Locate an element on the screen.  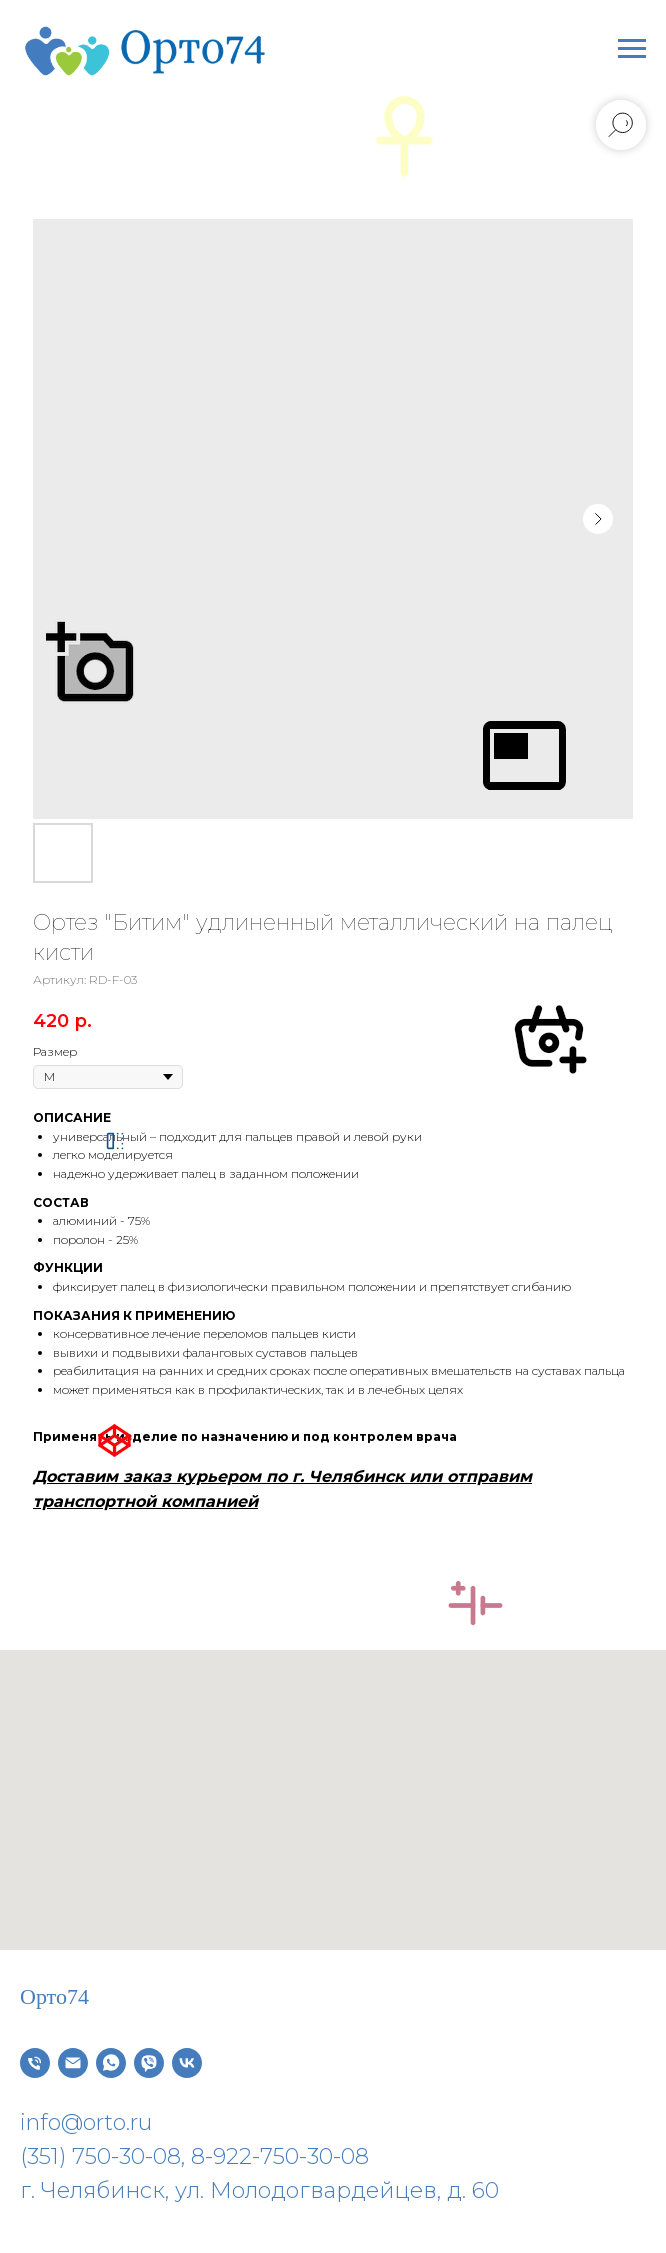
add item to shopping basket is located at coordinates (549, 1036).